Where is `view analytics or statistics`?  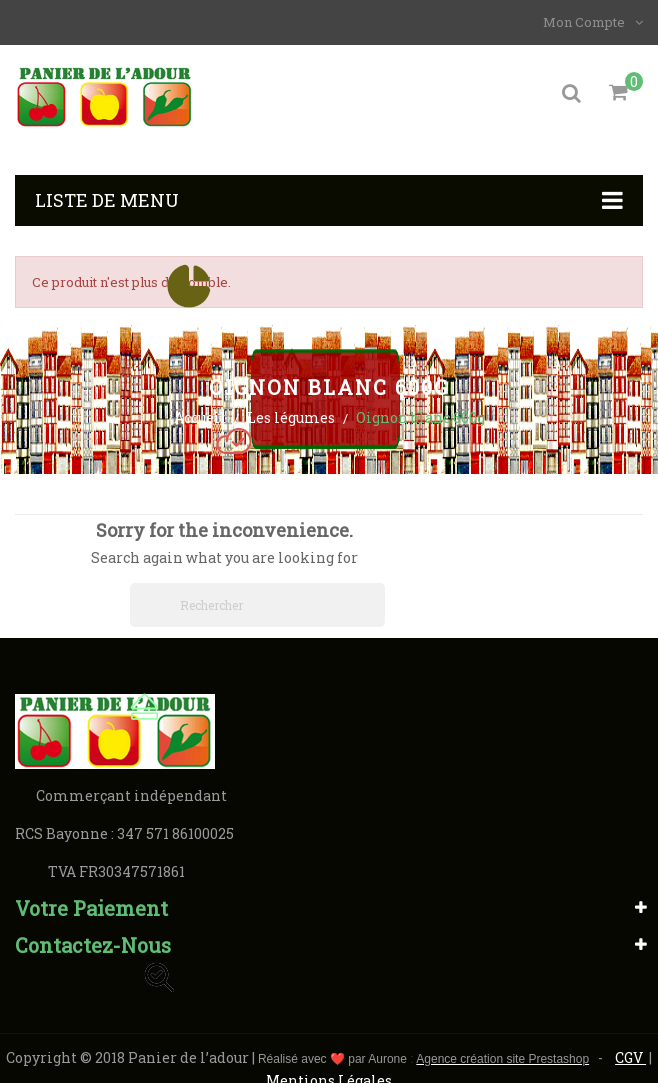 view analytics or statistics is located at coordinates (189, 286).